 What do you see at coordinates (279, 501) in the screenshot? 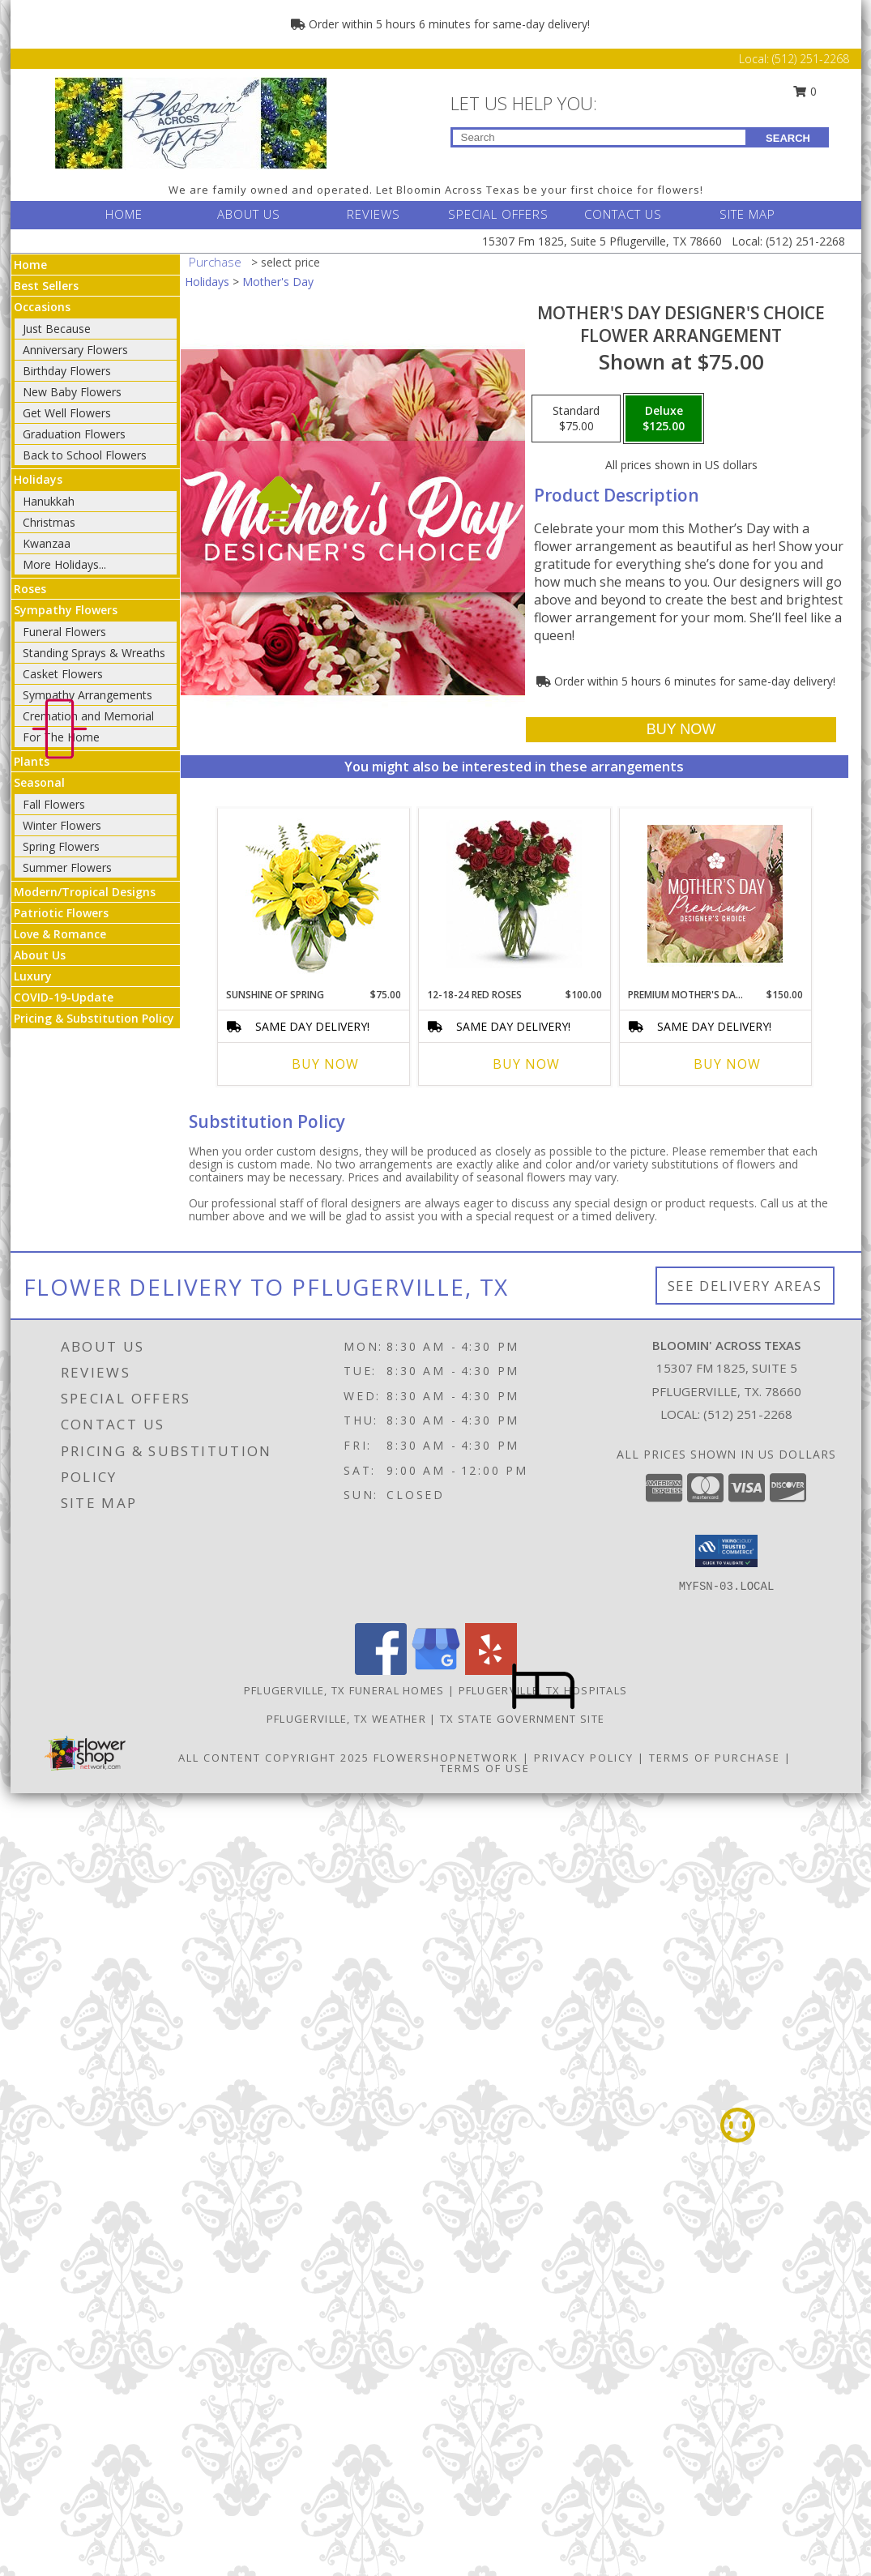
I see `upload multiple files` at bounding box center [279, 501].